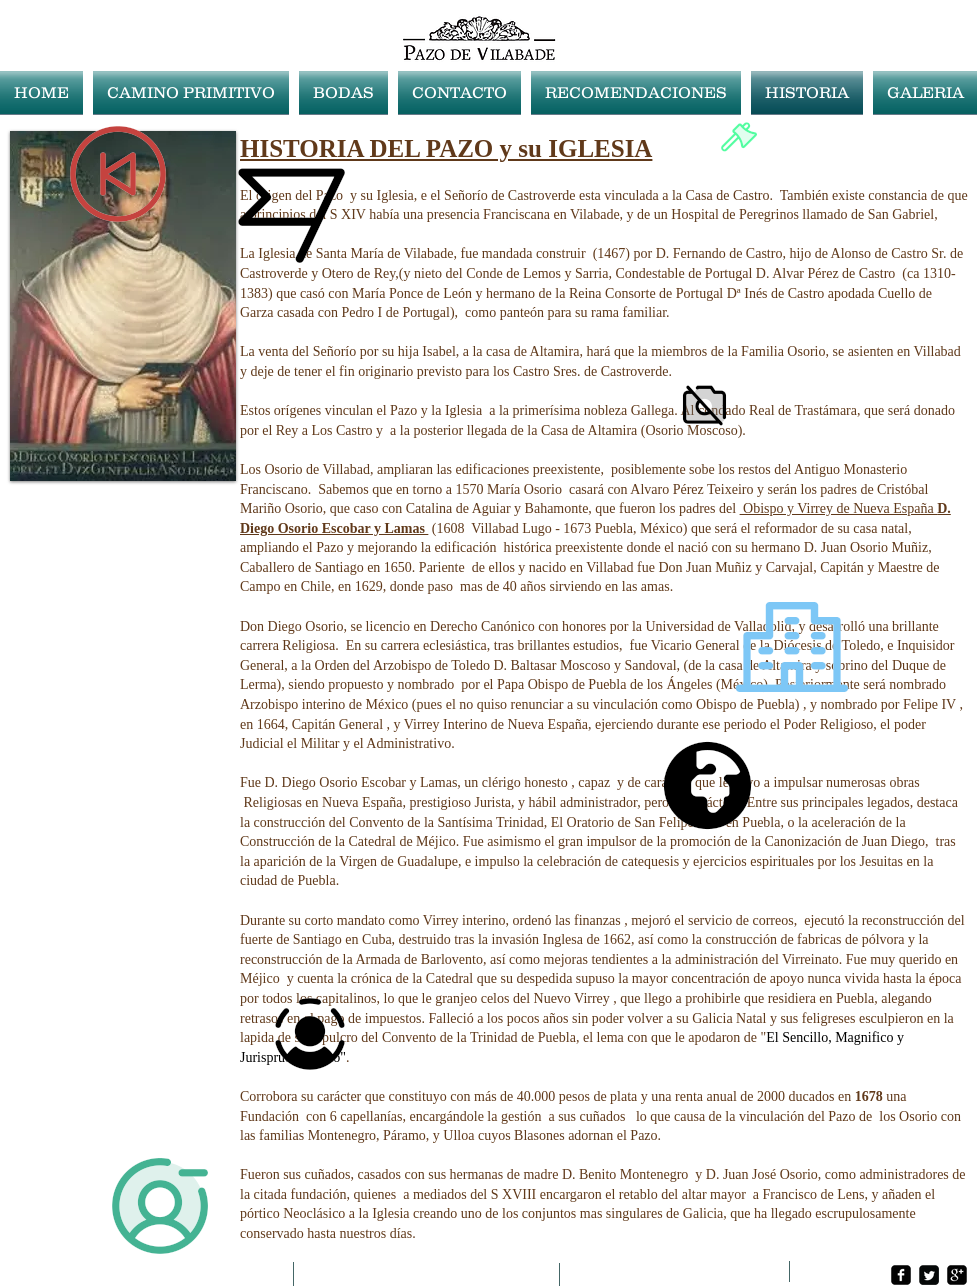 Image resolution: width=980 pixels, height=1288 pixels. What do you see at coordinates (310, 1034) in the screenshot?
I see `incomplete or pending user profile` at bounding box center [310, 1034].